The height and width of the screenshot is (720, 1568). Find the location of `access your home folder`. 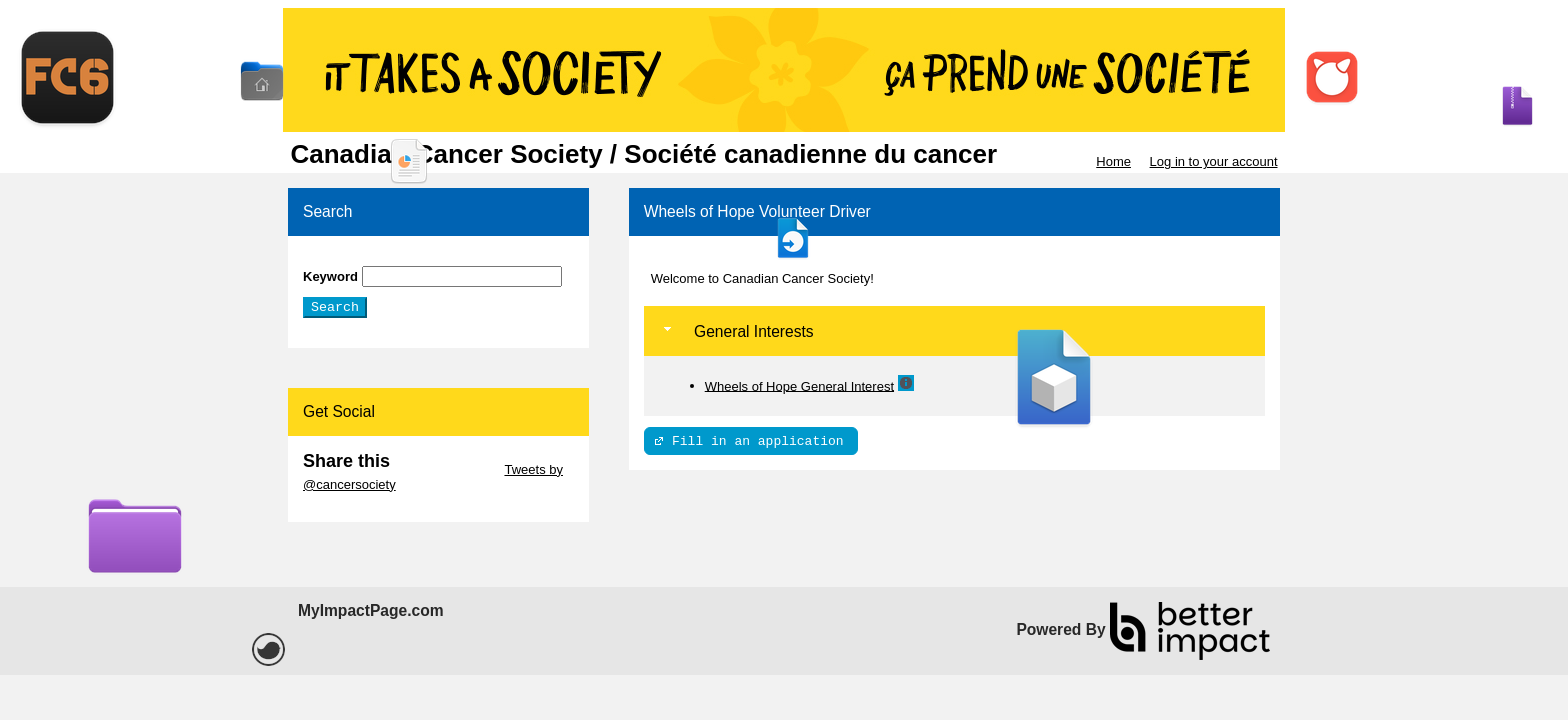

access your home folder is located at coordinates (262, 81).